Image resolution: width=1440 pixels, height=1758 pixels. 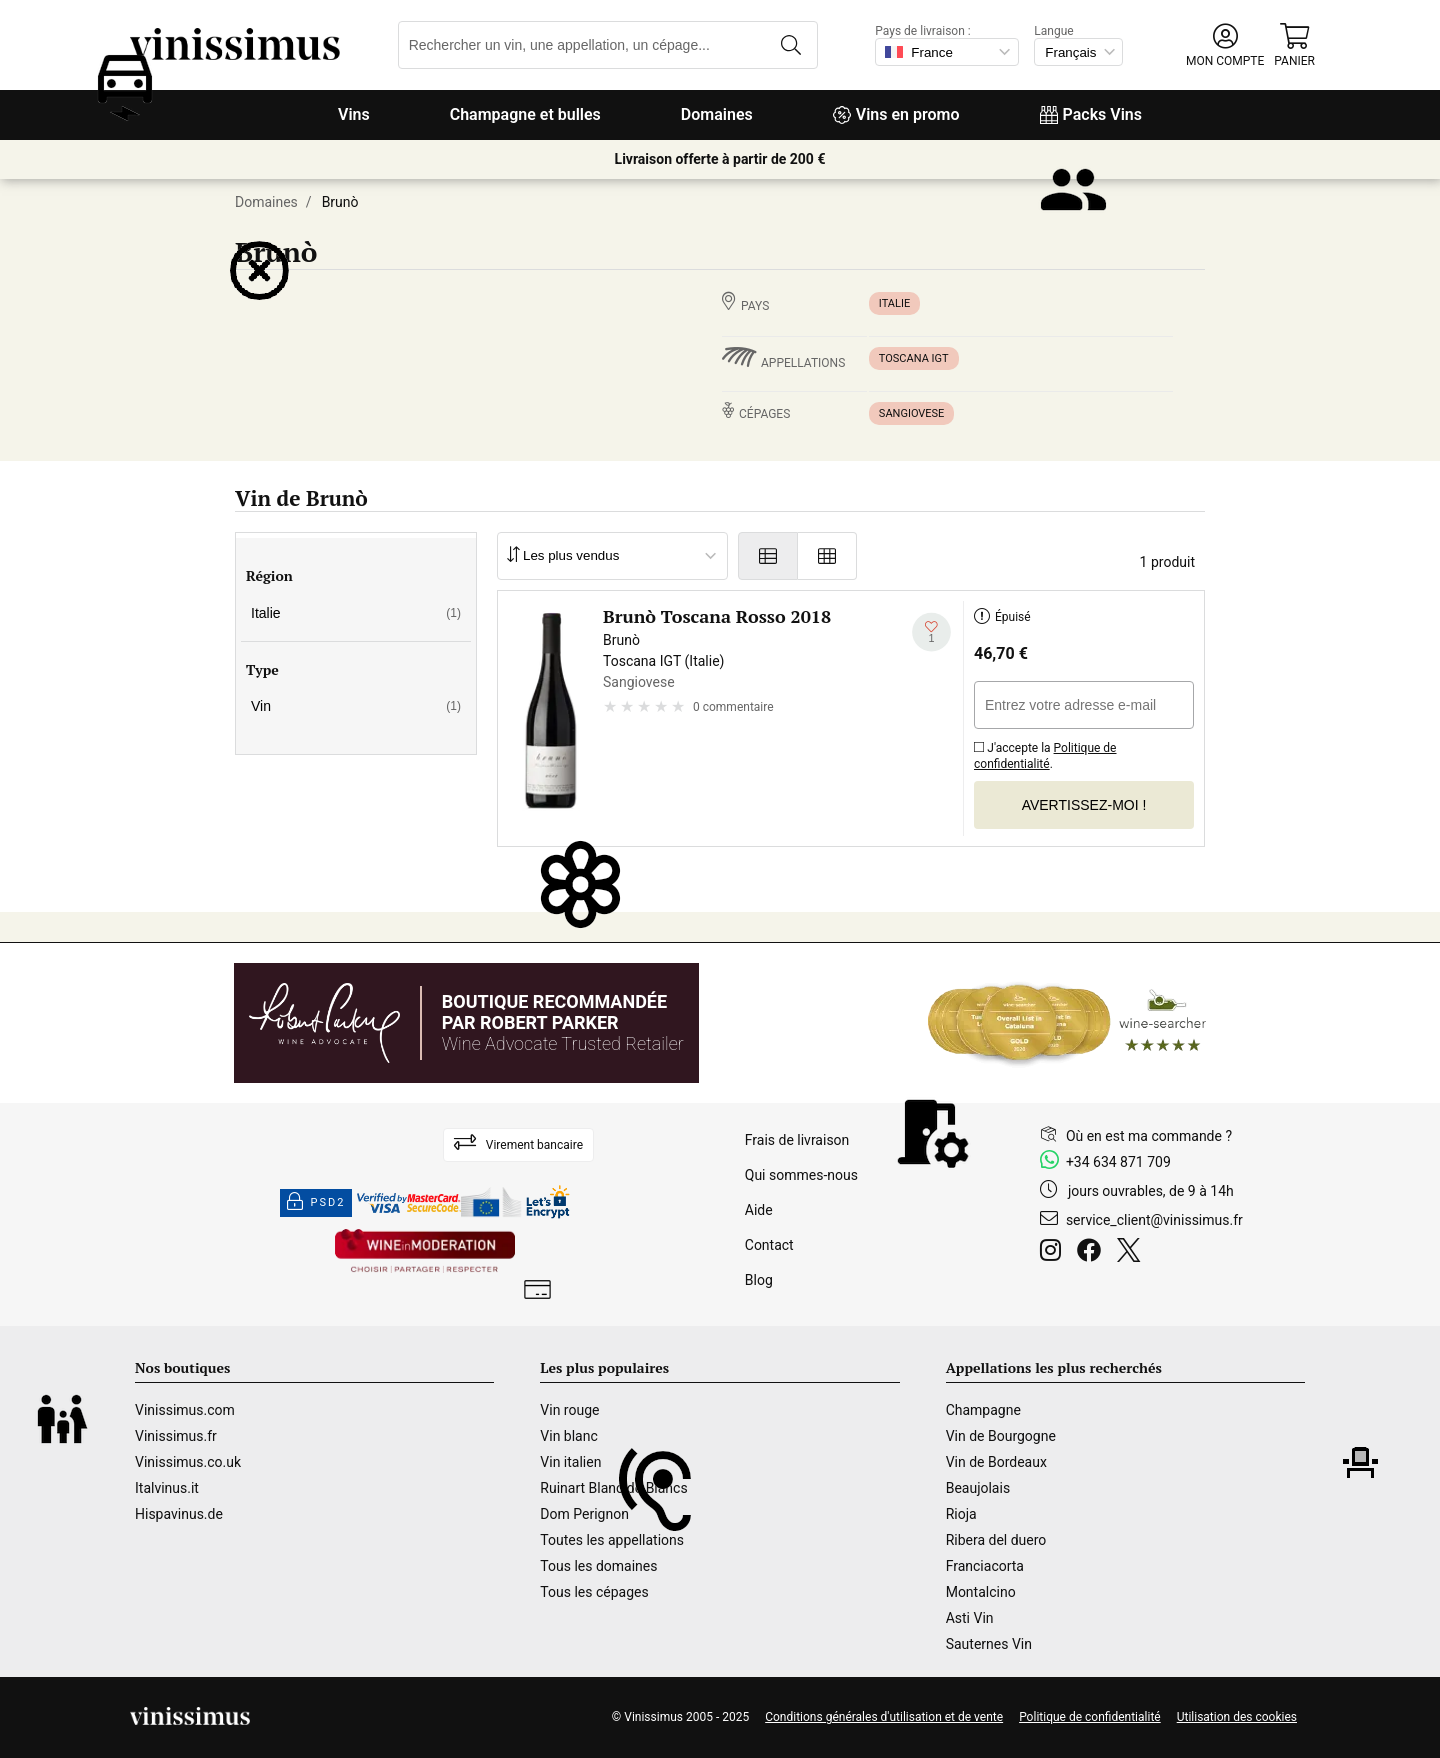 I want to click on indicates family restroom facility nearby, so click(x=62, y=1419).